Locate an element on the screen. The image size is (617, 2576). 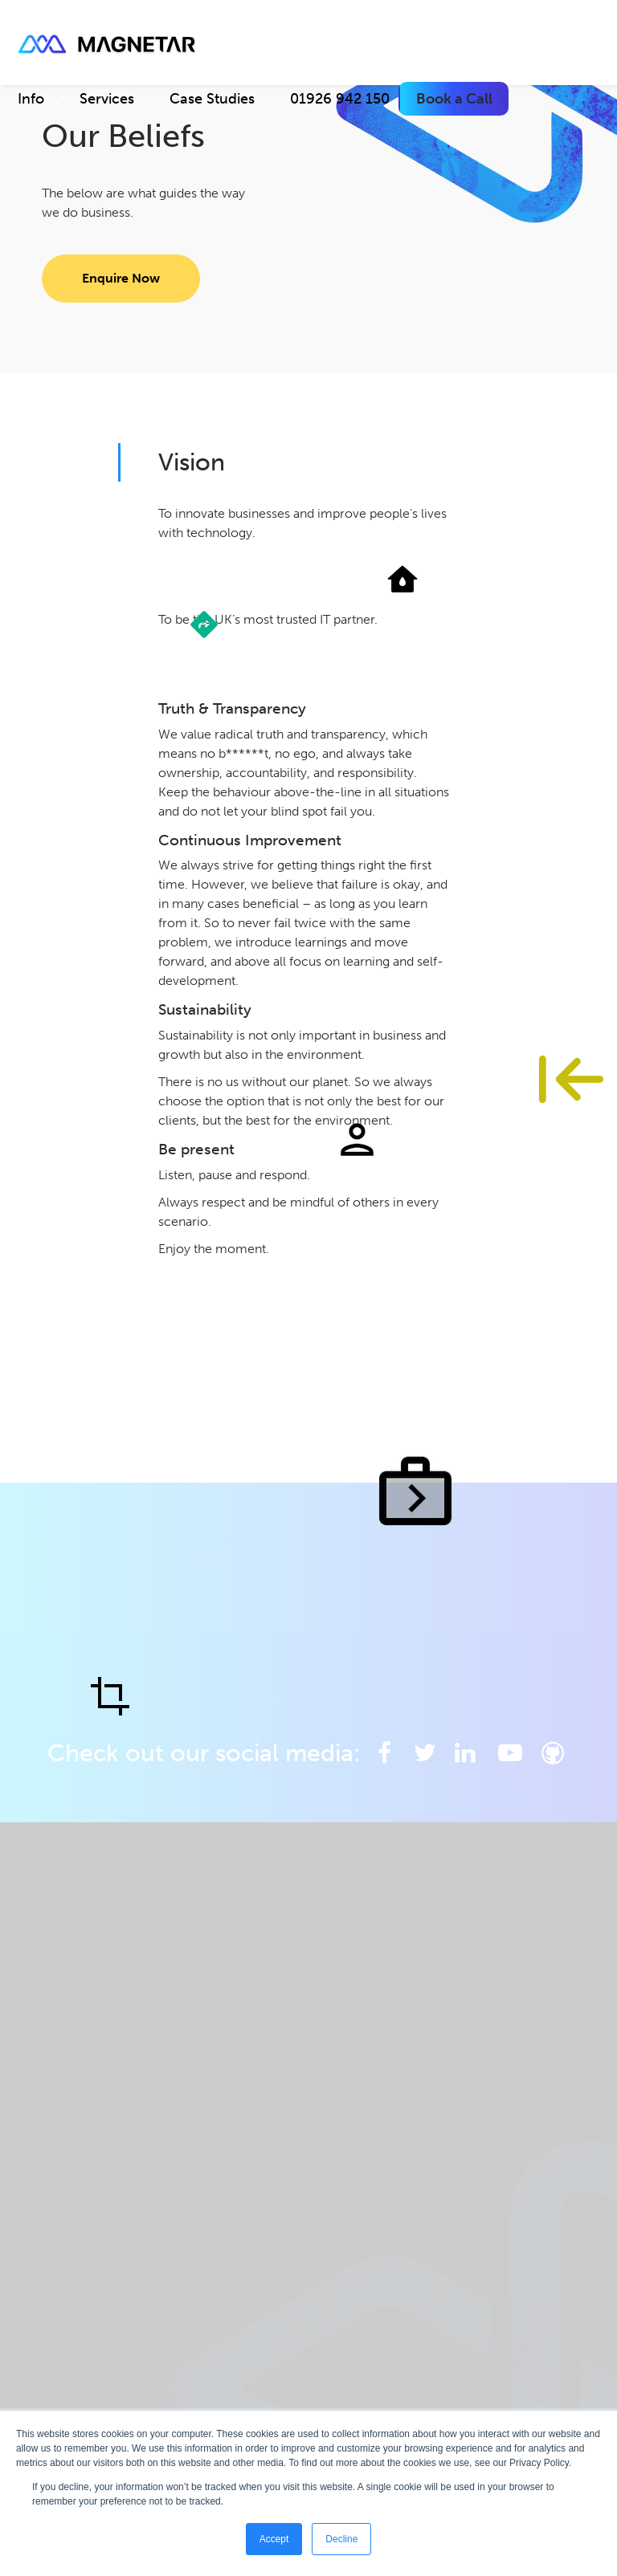
view your profile is located at coordinates (357, 1139).